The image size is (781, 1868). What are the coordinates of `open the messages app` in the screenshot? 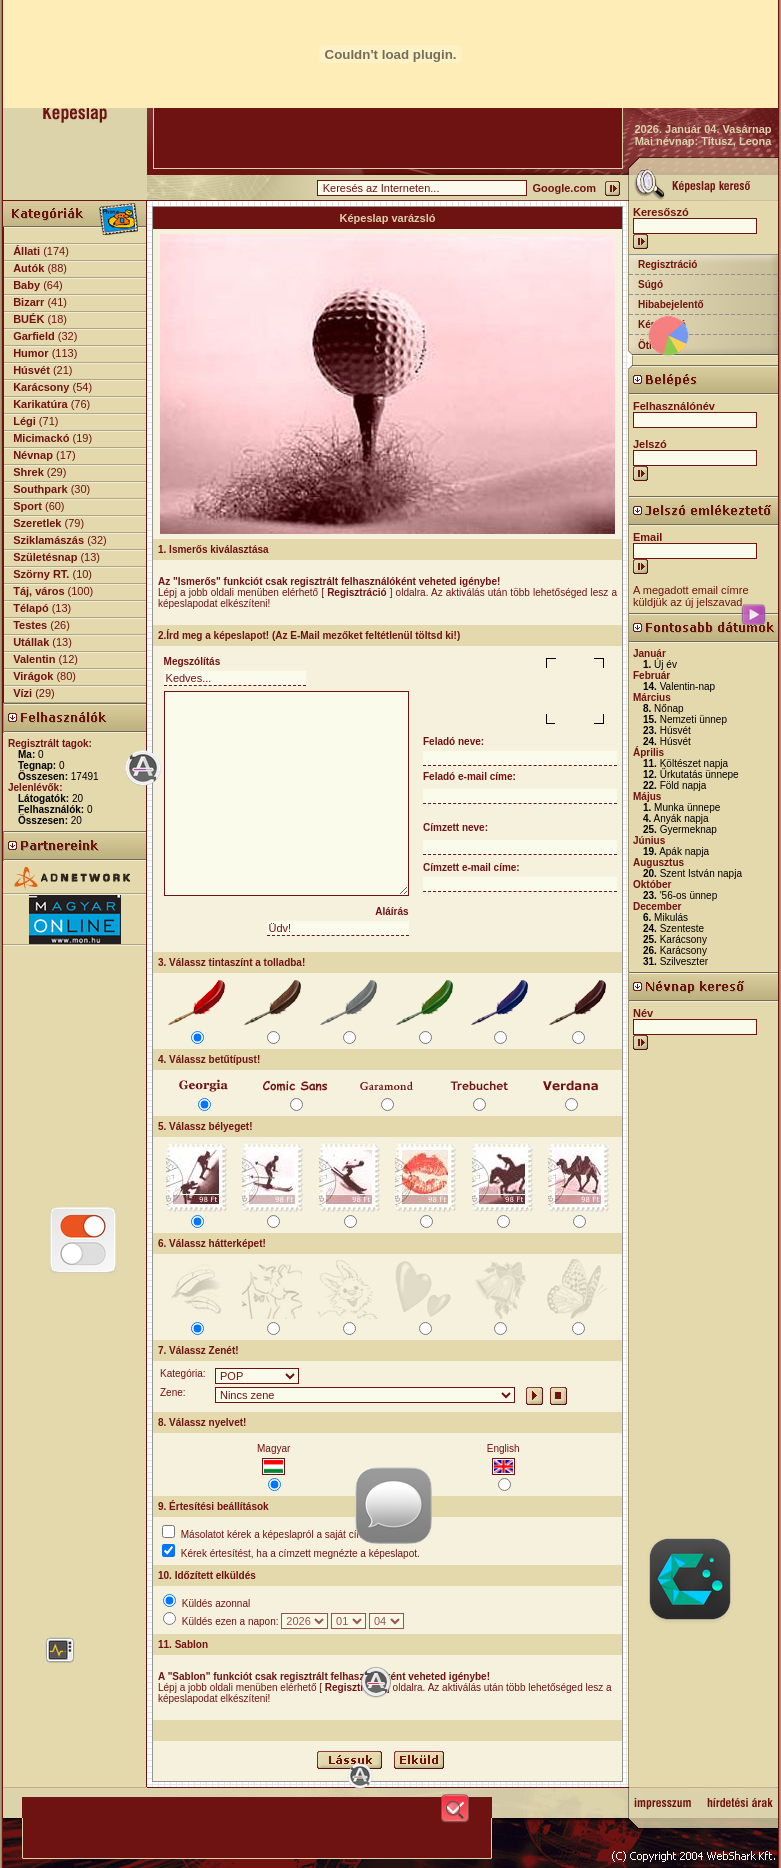 It's located at (393, 1505).